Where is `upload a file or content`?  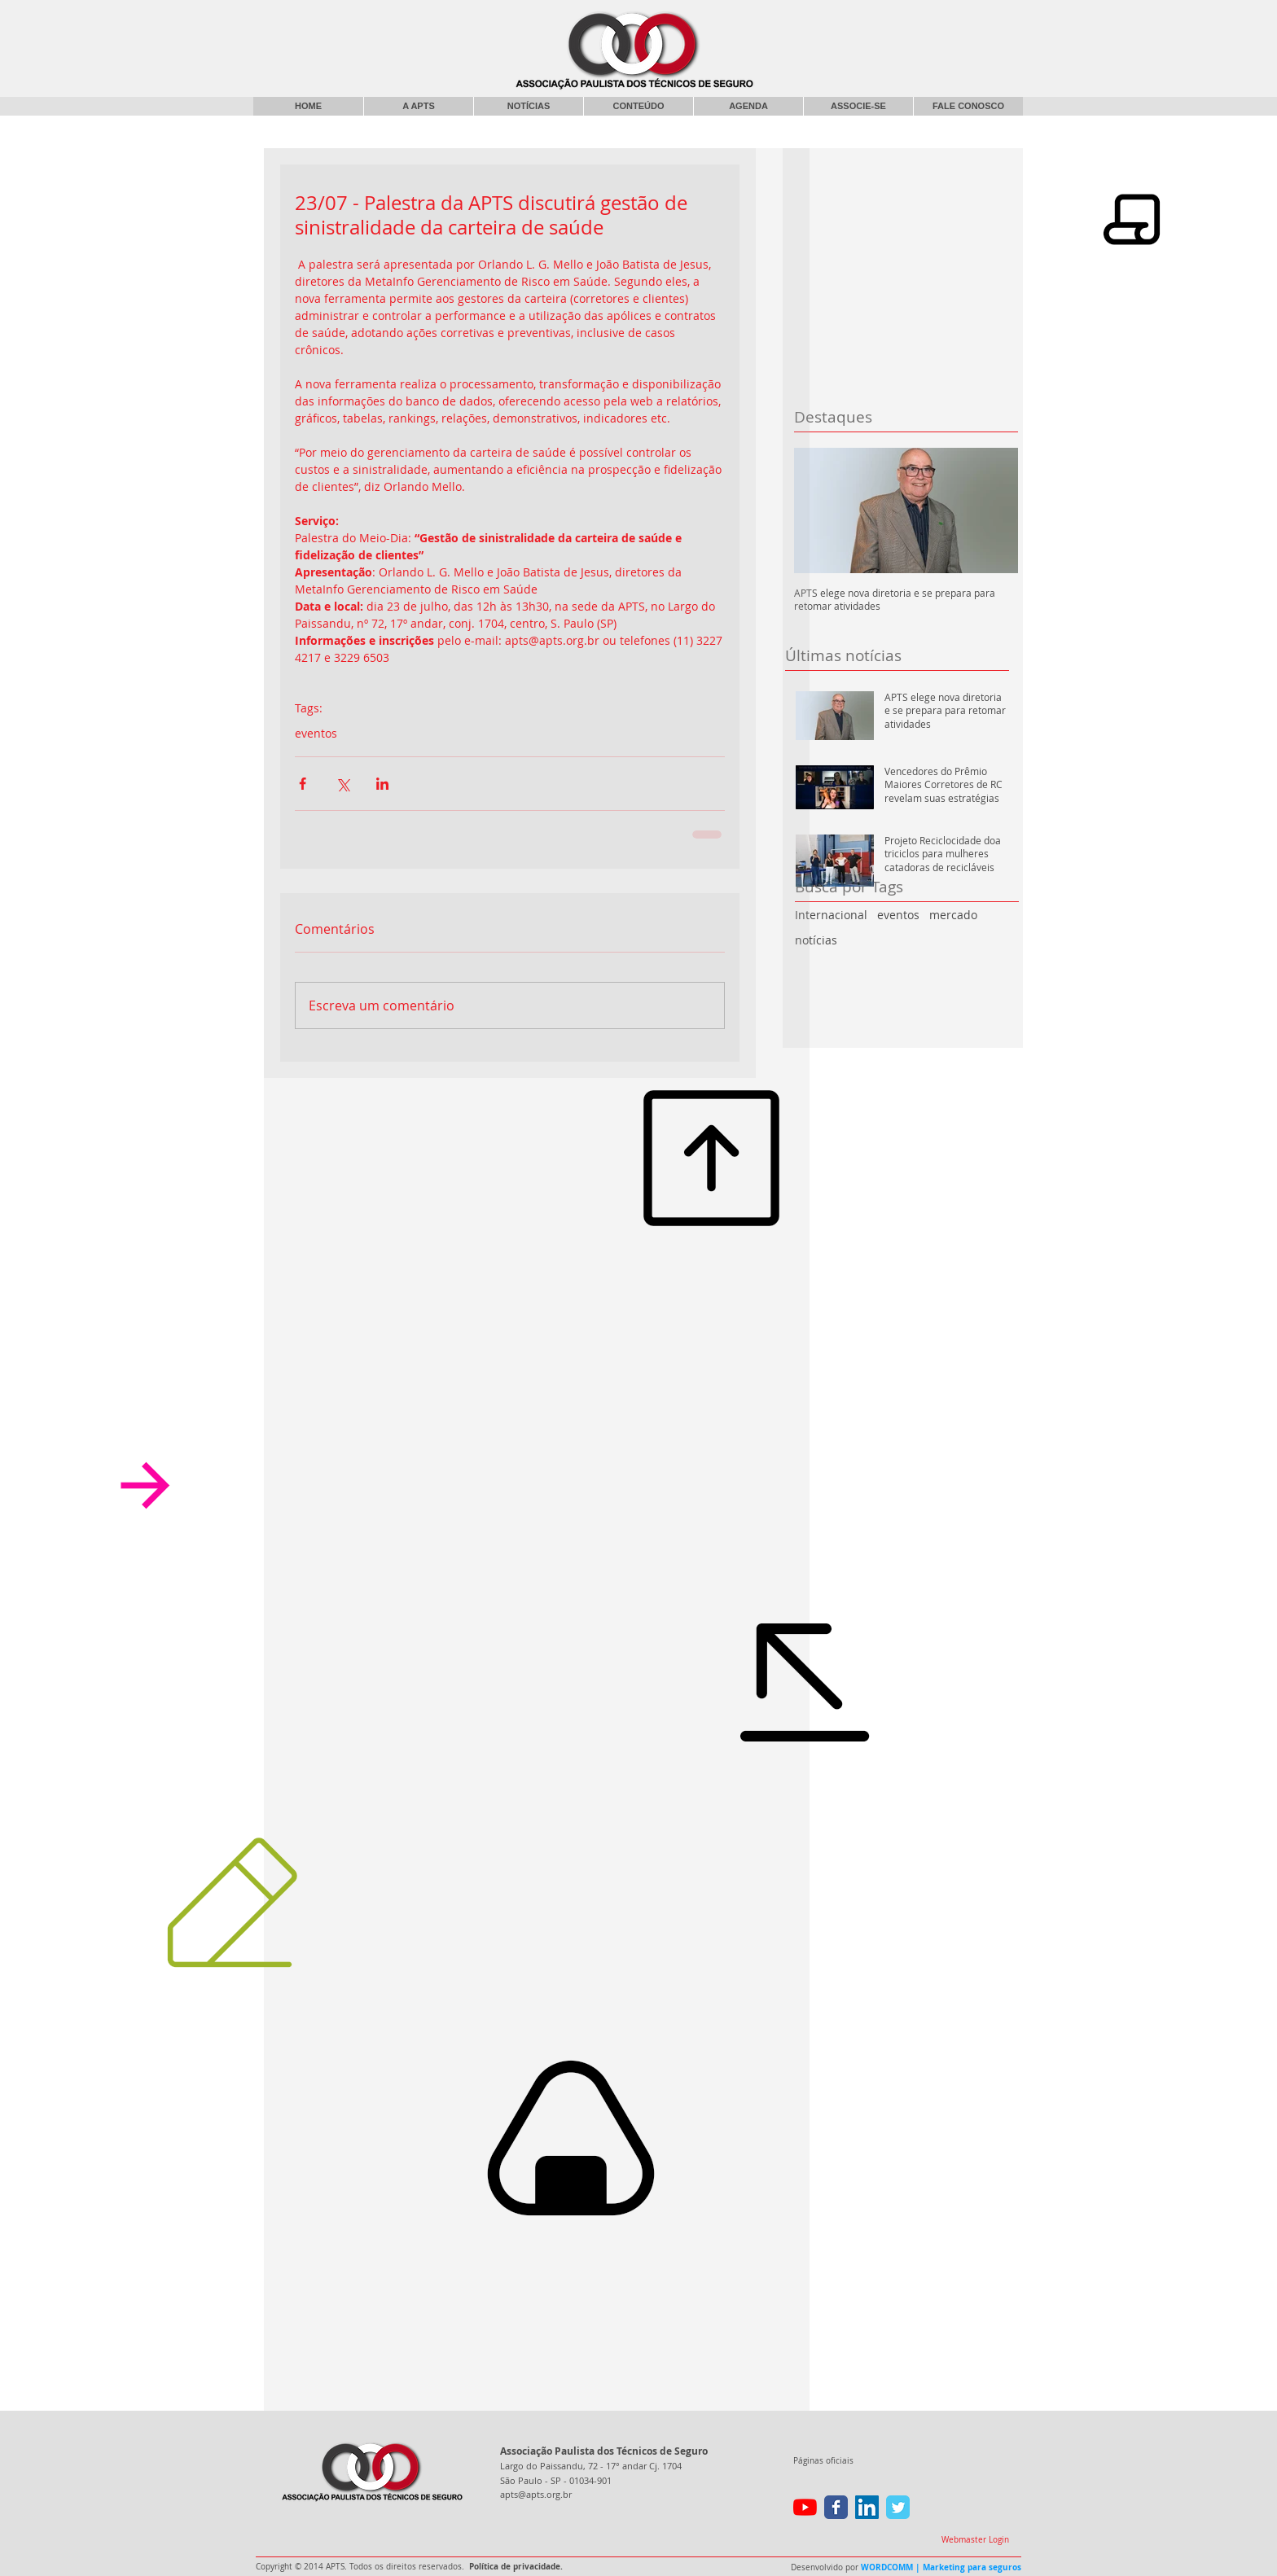
upload a file or content is located at coordinates (711, 1158).